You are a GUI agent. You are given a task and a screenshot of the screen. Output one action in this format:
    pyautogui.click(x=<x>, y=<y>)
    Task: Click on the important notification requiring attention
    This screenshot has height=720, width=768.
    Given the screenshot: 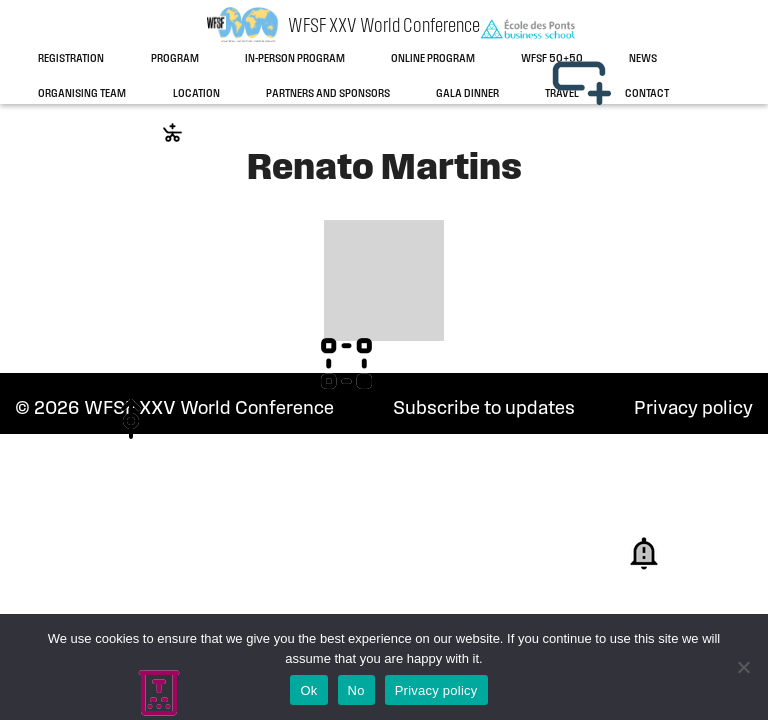 What is the action you would take?
    pyautogui.click(x=644, y=553)
    